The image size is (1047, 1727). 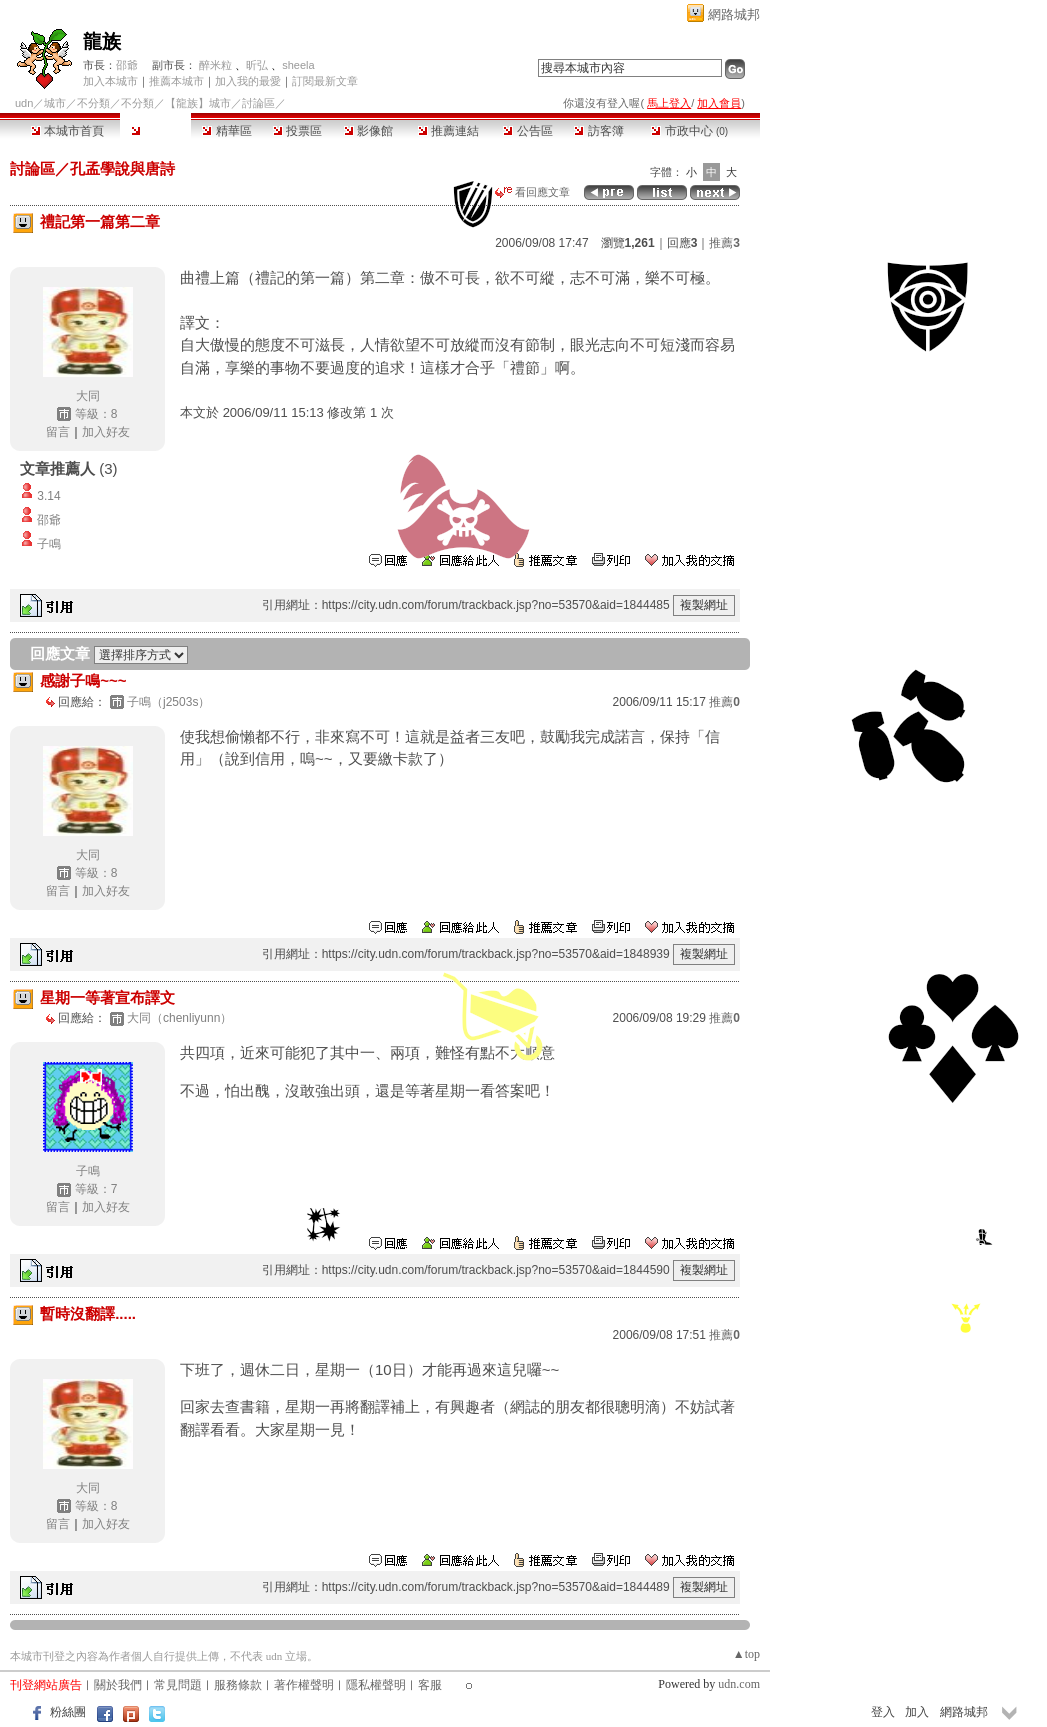 What do you see at coordinates (491, 1017) in the screenshot?
I see `access gardening or landscaping tools` at bounding box center [491, 1017].